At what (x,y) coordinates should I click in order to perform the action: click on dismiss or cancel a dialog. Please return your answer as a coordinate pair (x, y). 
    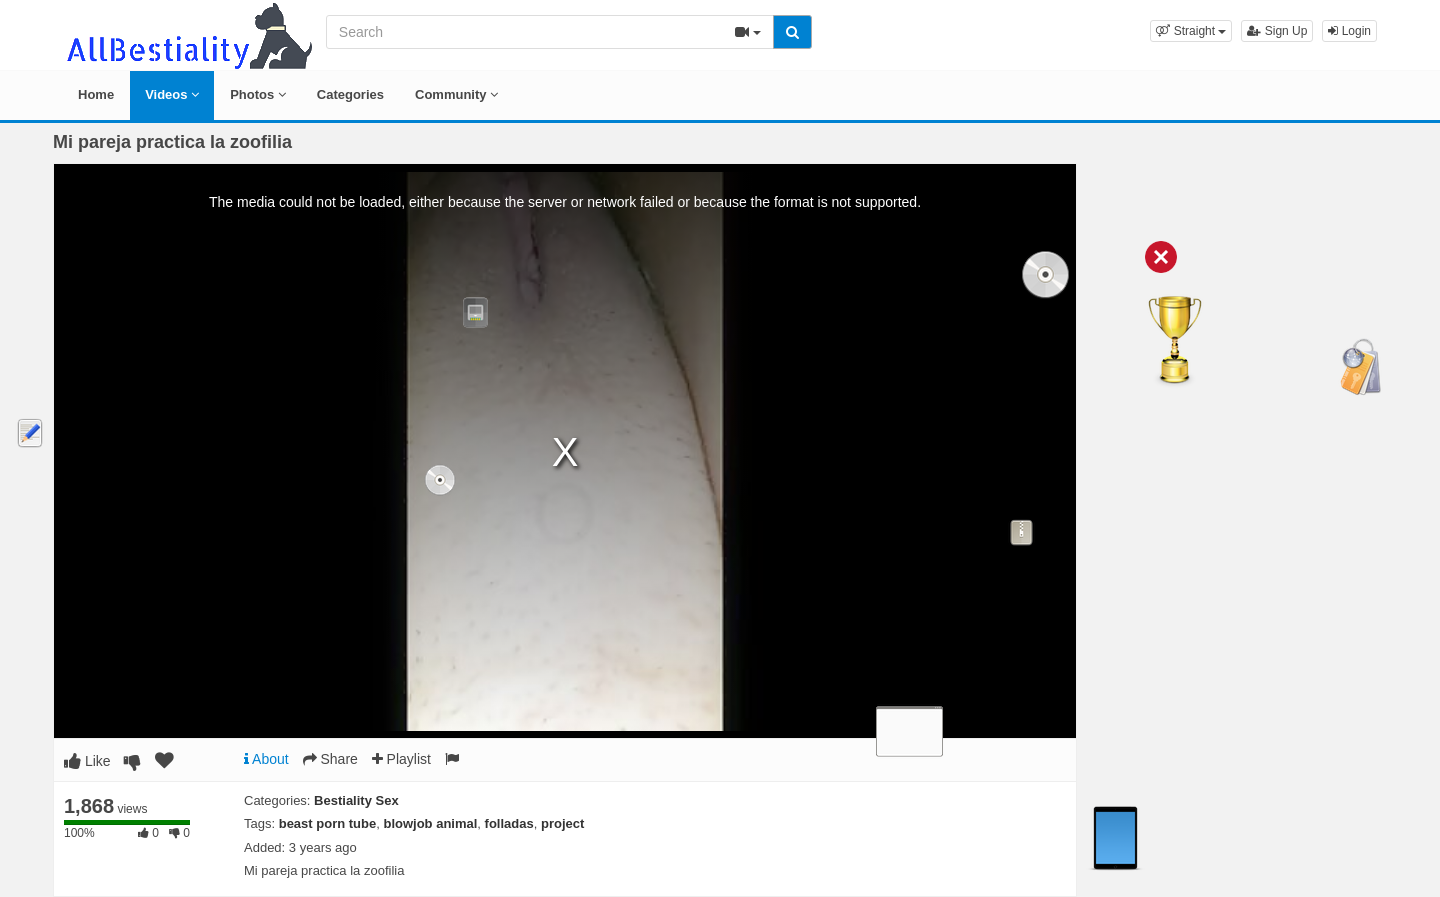
    Looking at the image, I should click on (1161, 257).